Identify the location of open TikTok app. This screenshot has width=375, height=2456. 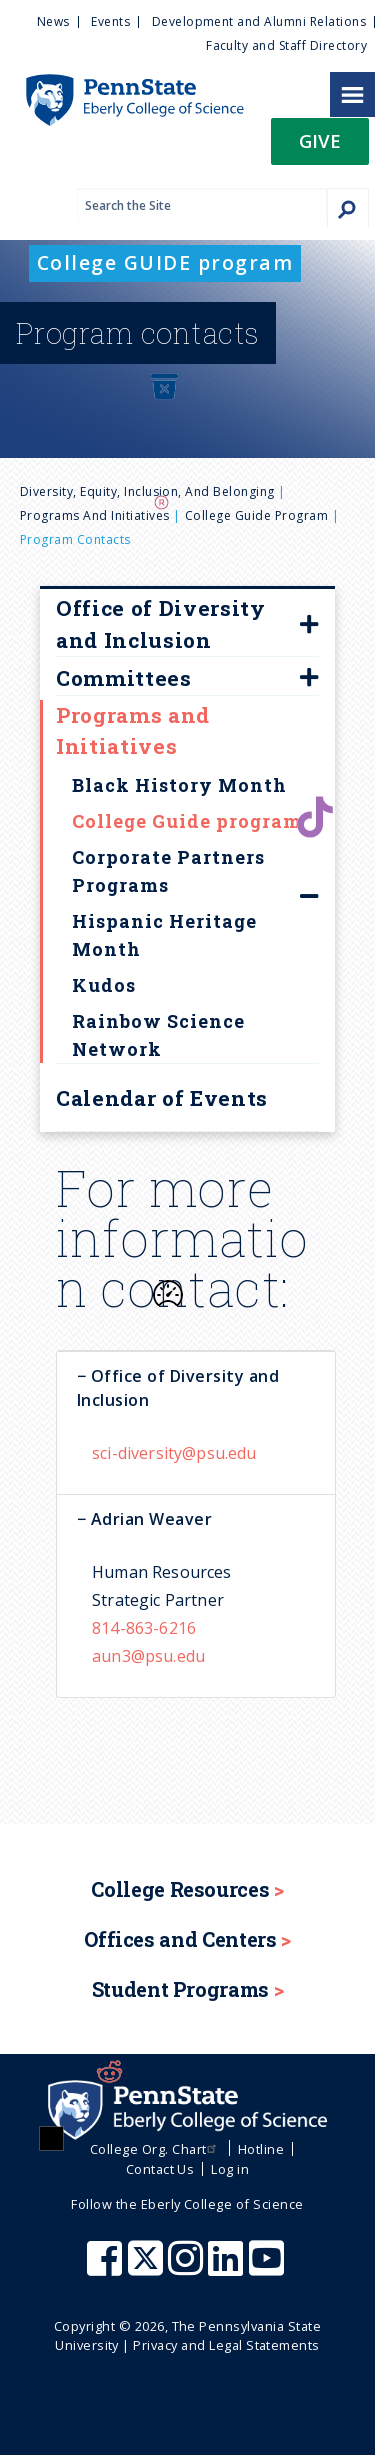
(315, 817).